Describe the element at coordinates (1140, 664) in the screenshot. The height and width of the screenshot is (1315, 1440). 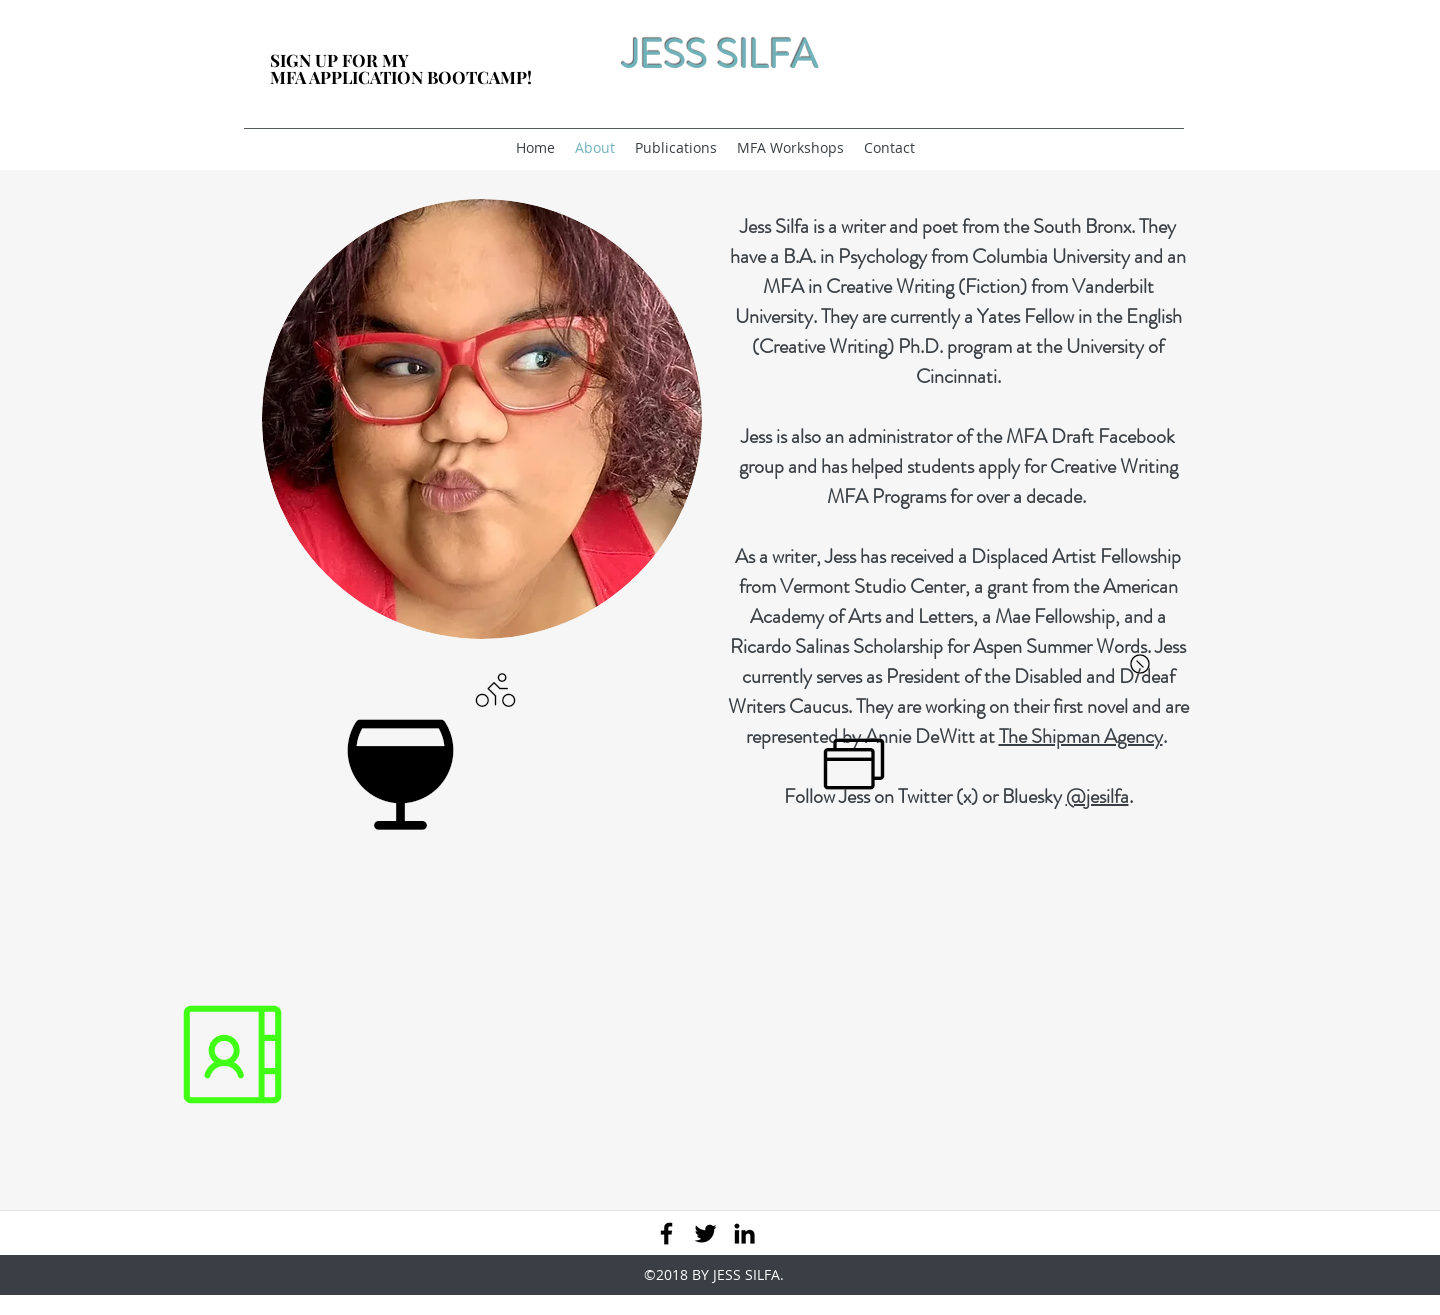
I see `indicates a prohibited or restricted action` at that location.